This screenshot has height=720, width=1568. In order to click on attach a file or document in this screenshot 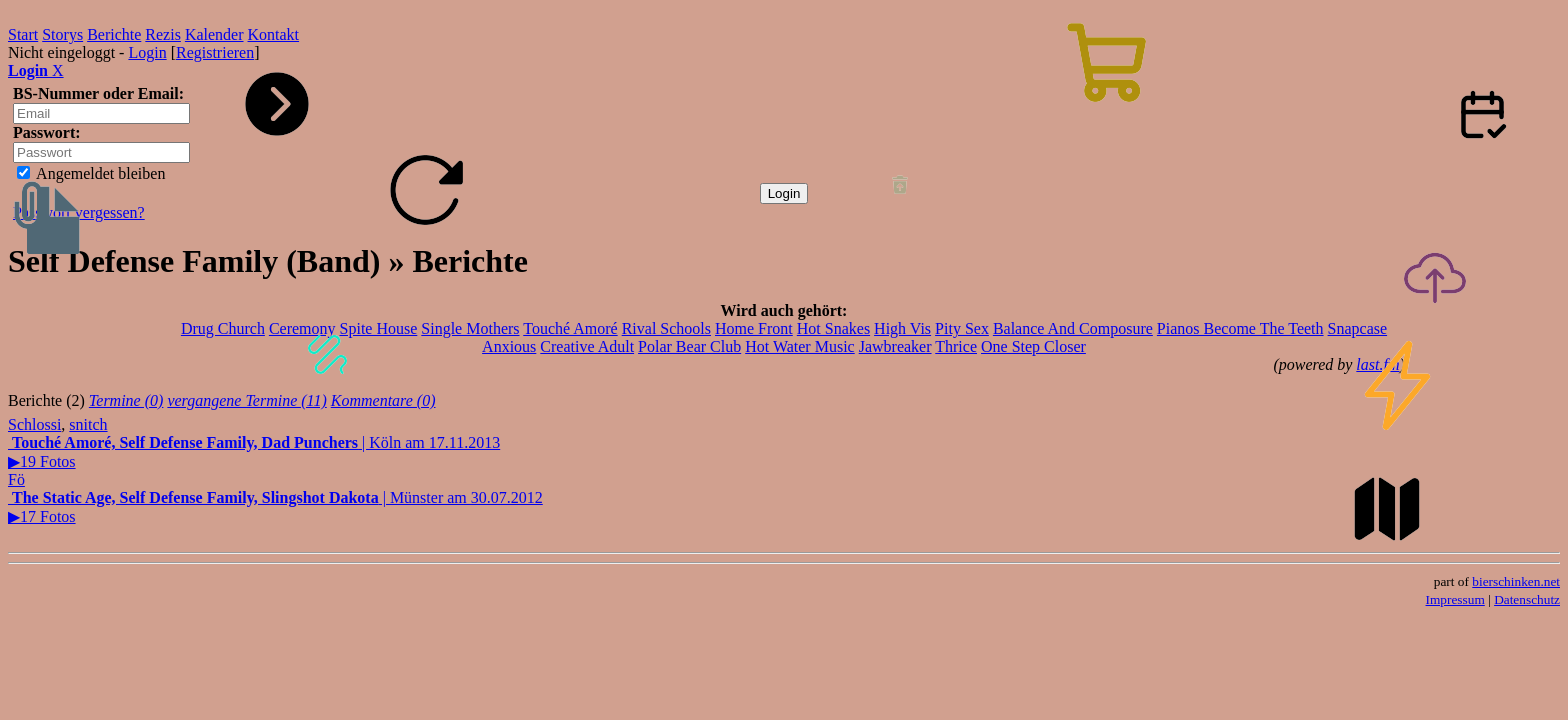, I will do `click(47, 219)`.